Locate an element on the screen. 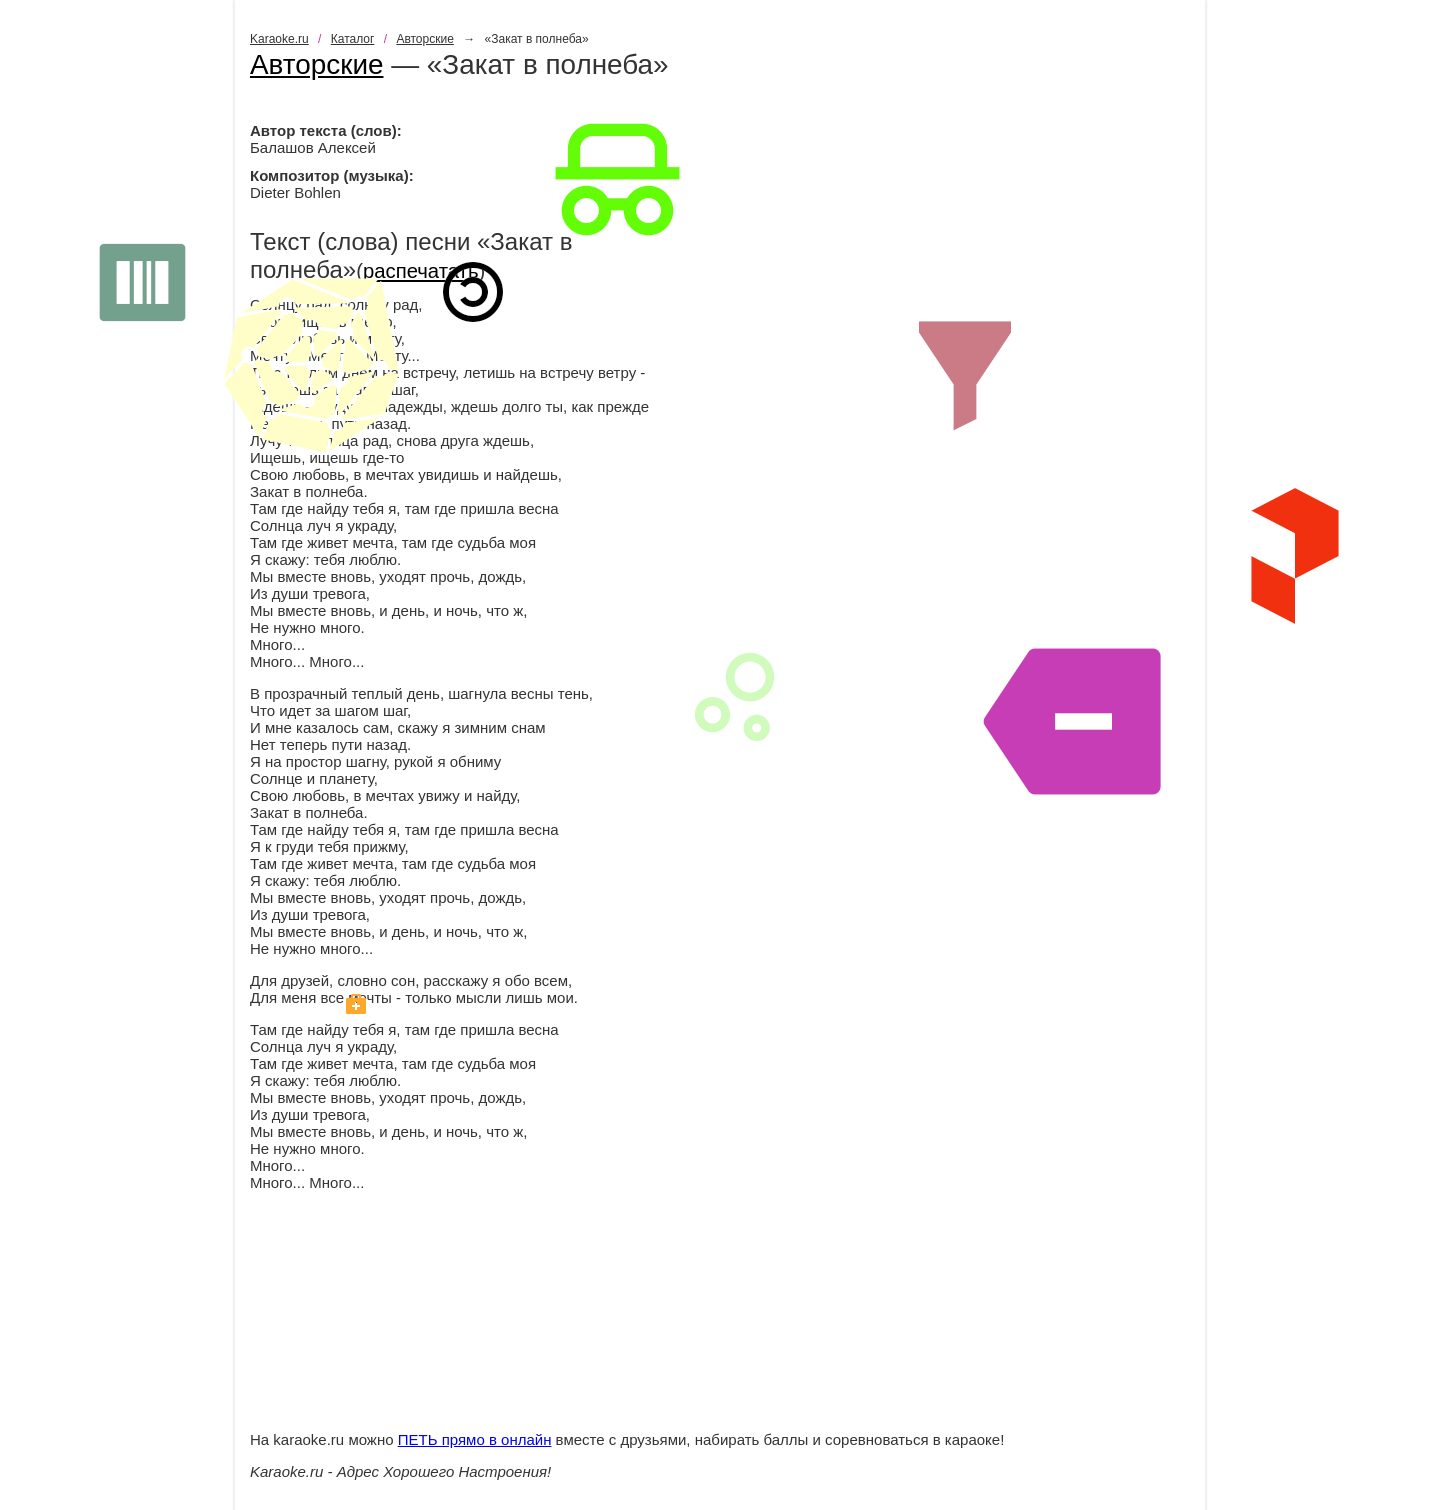  indicates copyleft licensing for content or software is located at coordinates (473, 292).